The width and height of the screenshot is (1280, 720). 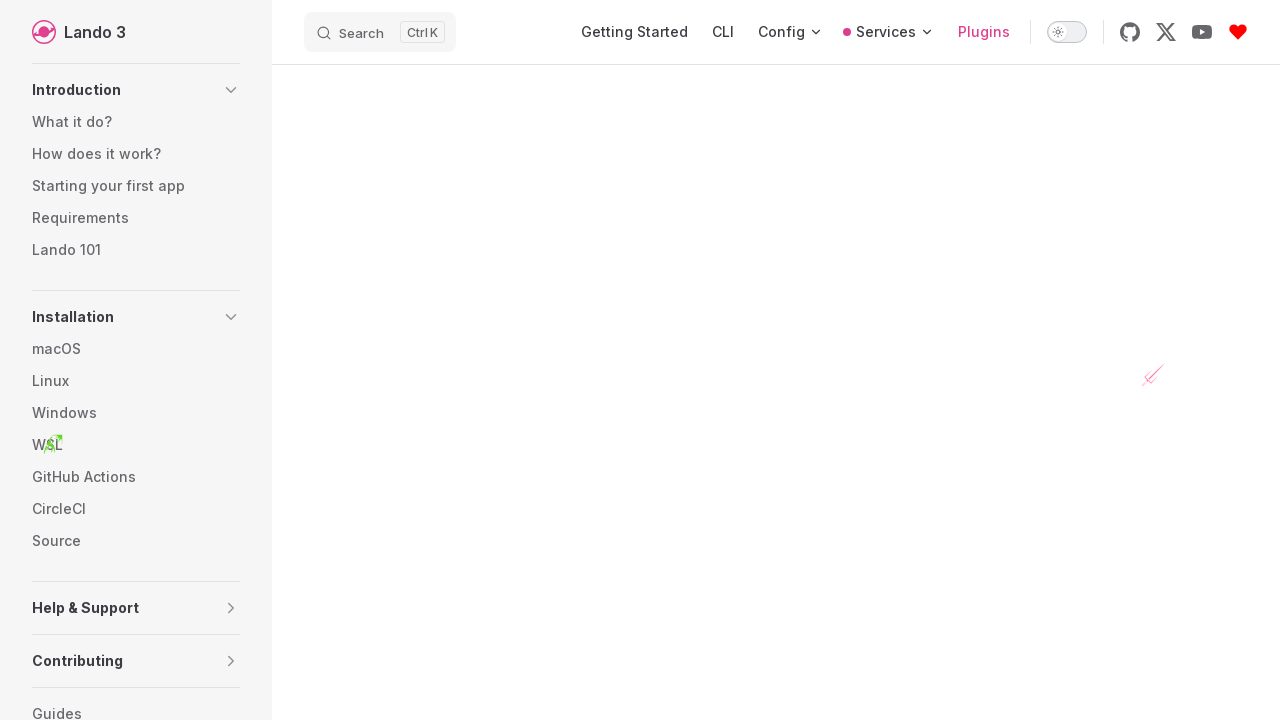 I want to click on mythological character or story element in a game, so click(x=52, y=444).